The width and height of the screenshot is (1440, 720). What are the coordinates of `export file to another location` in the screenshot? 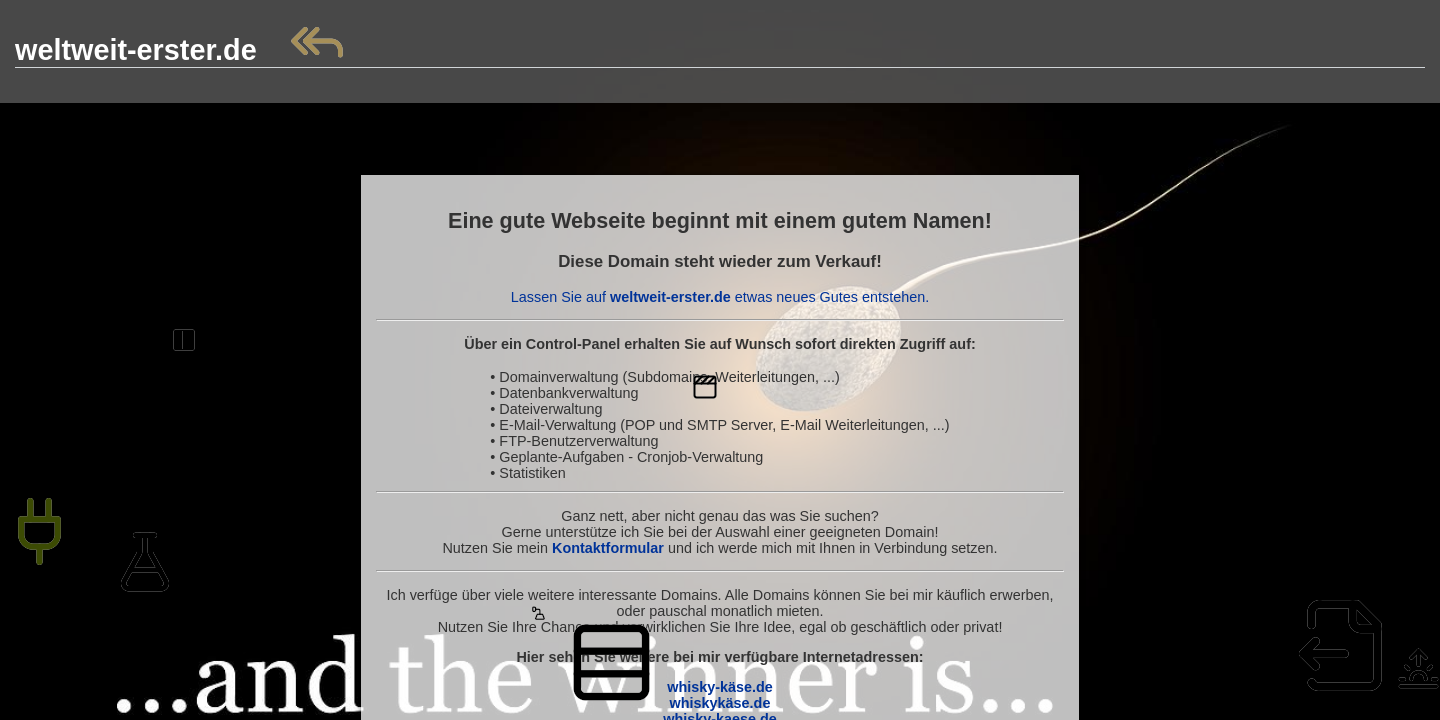 It's located at (1344, 645).